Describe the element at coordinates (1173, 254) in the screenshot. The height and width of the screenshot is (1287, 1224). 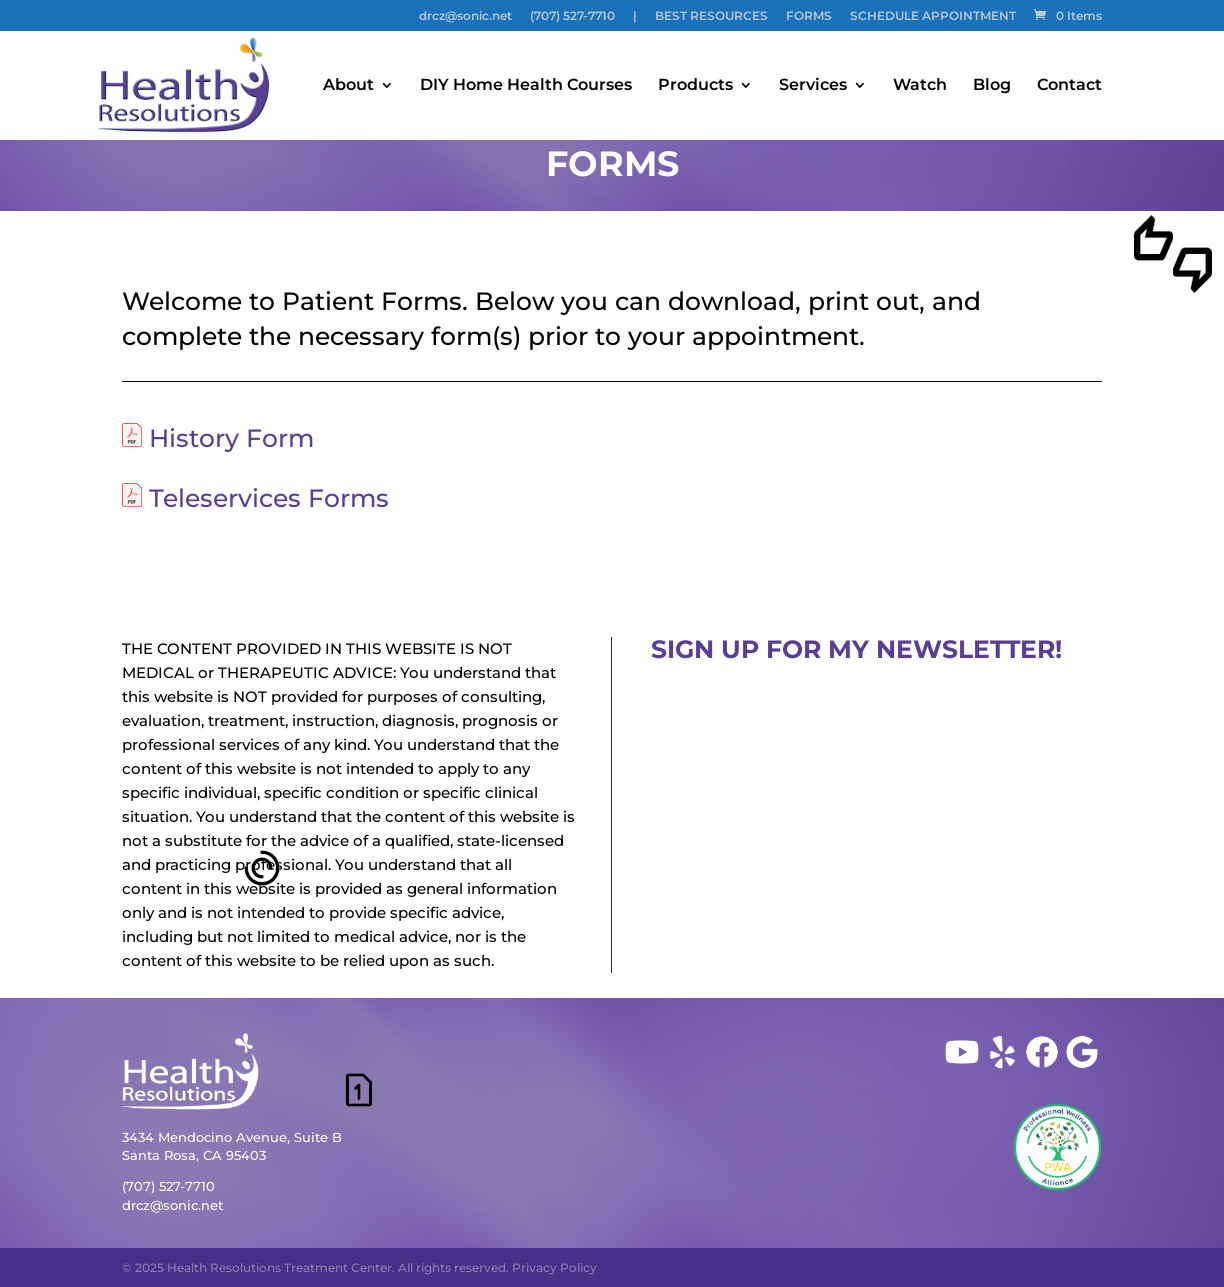
I see `rate or provide feedback` at that location.